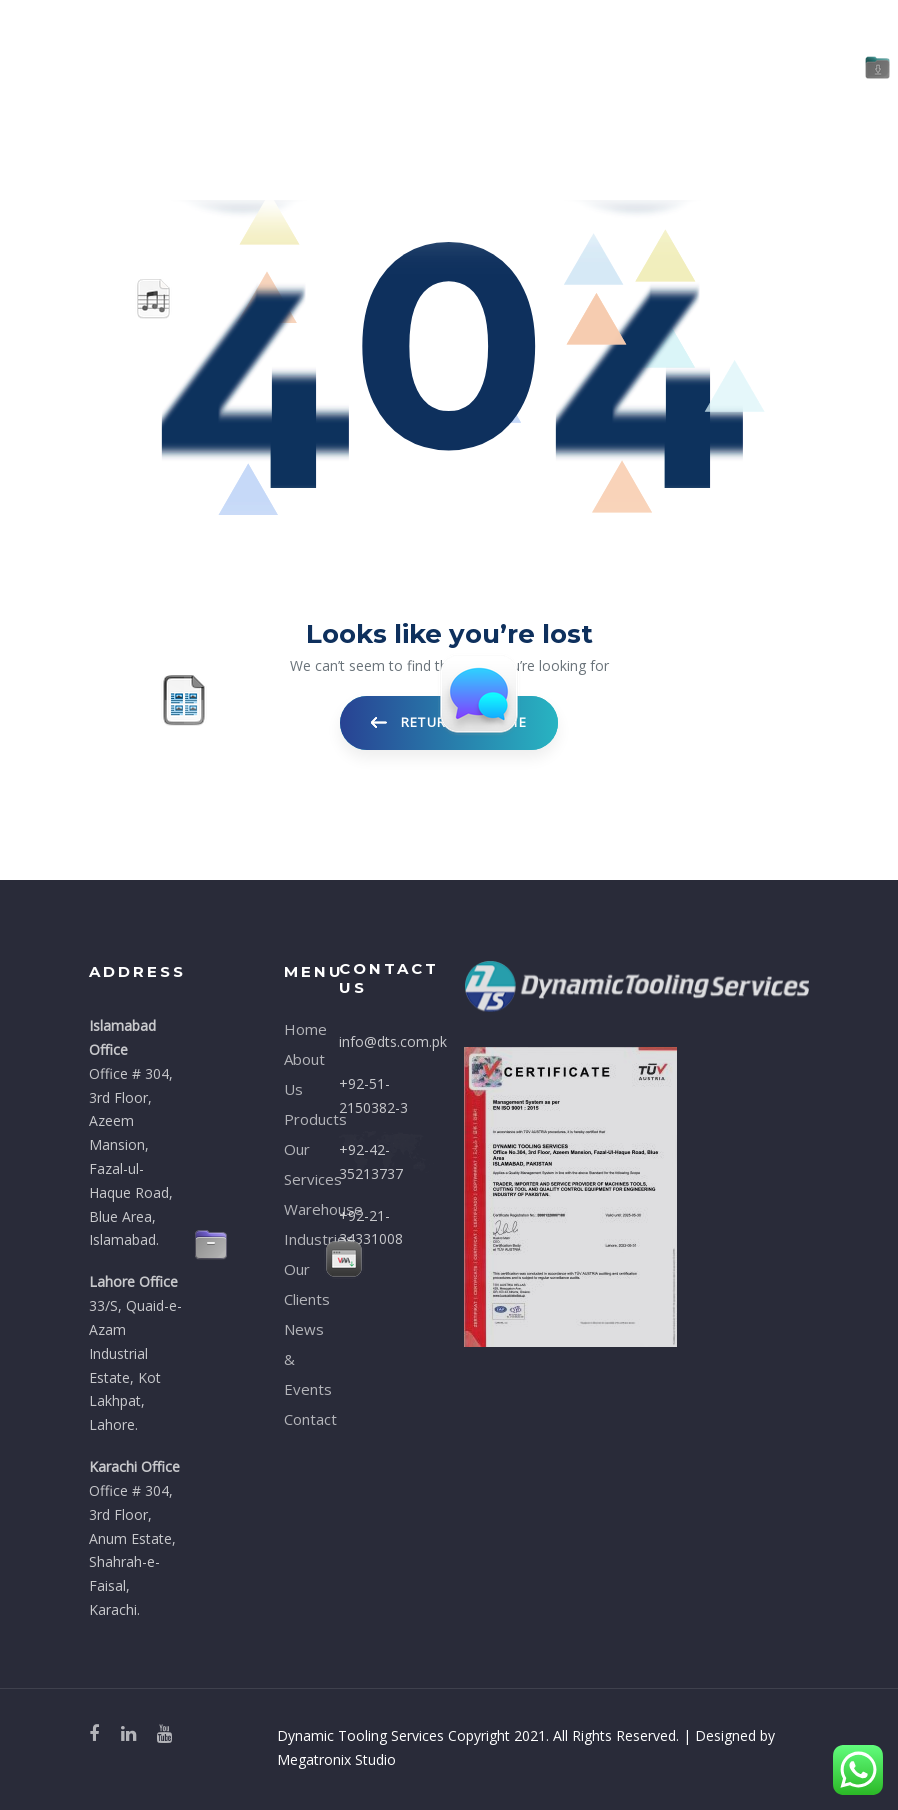 This screenshot has width=898, height=1810. I want to click on open the files application, so click(211, 1244).